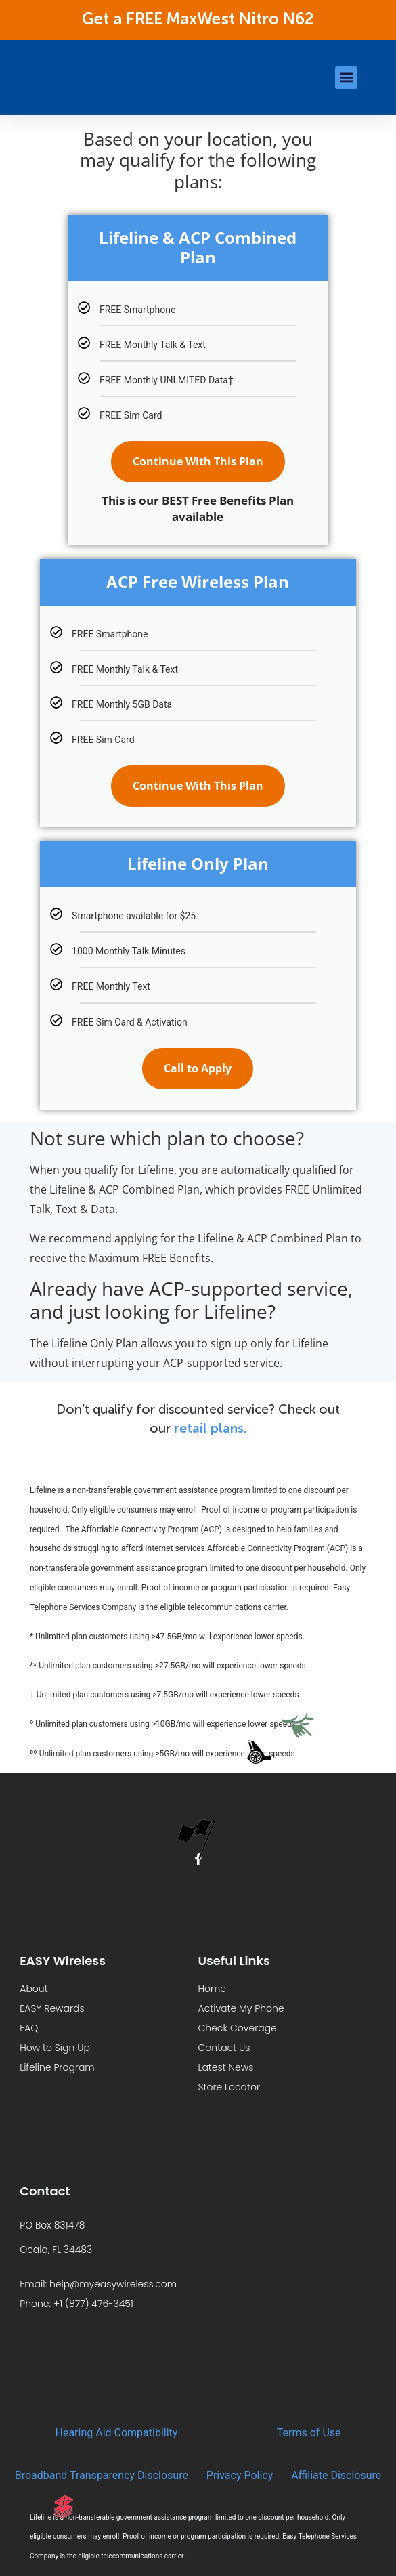  Describe the element at coordinates (196, 1839) in the screenshot. I see `mark a checkpoint or milestone` at that location.